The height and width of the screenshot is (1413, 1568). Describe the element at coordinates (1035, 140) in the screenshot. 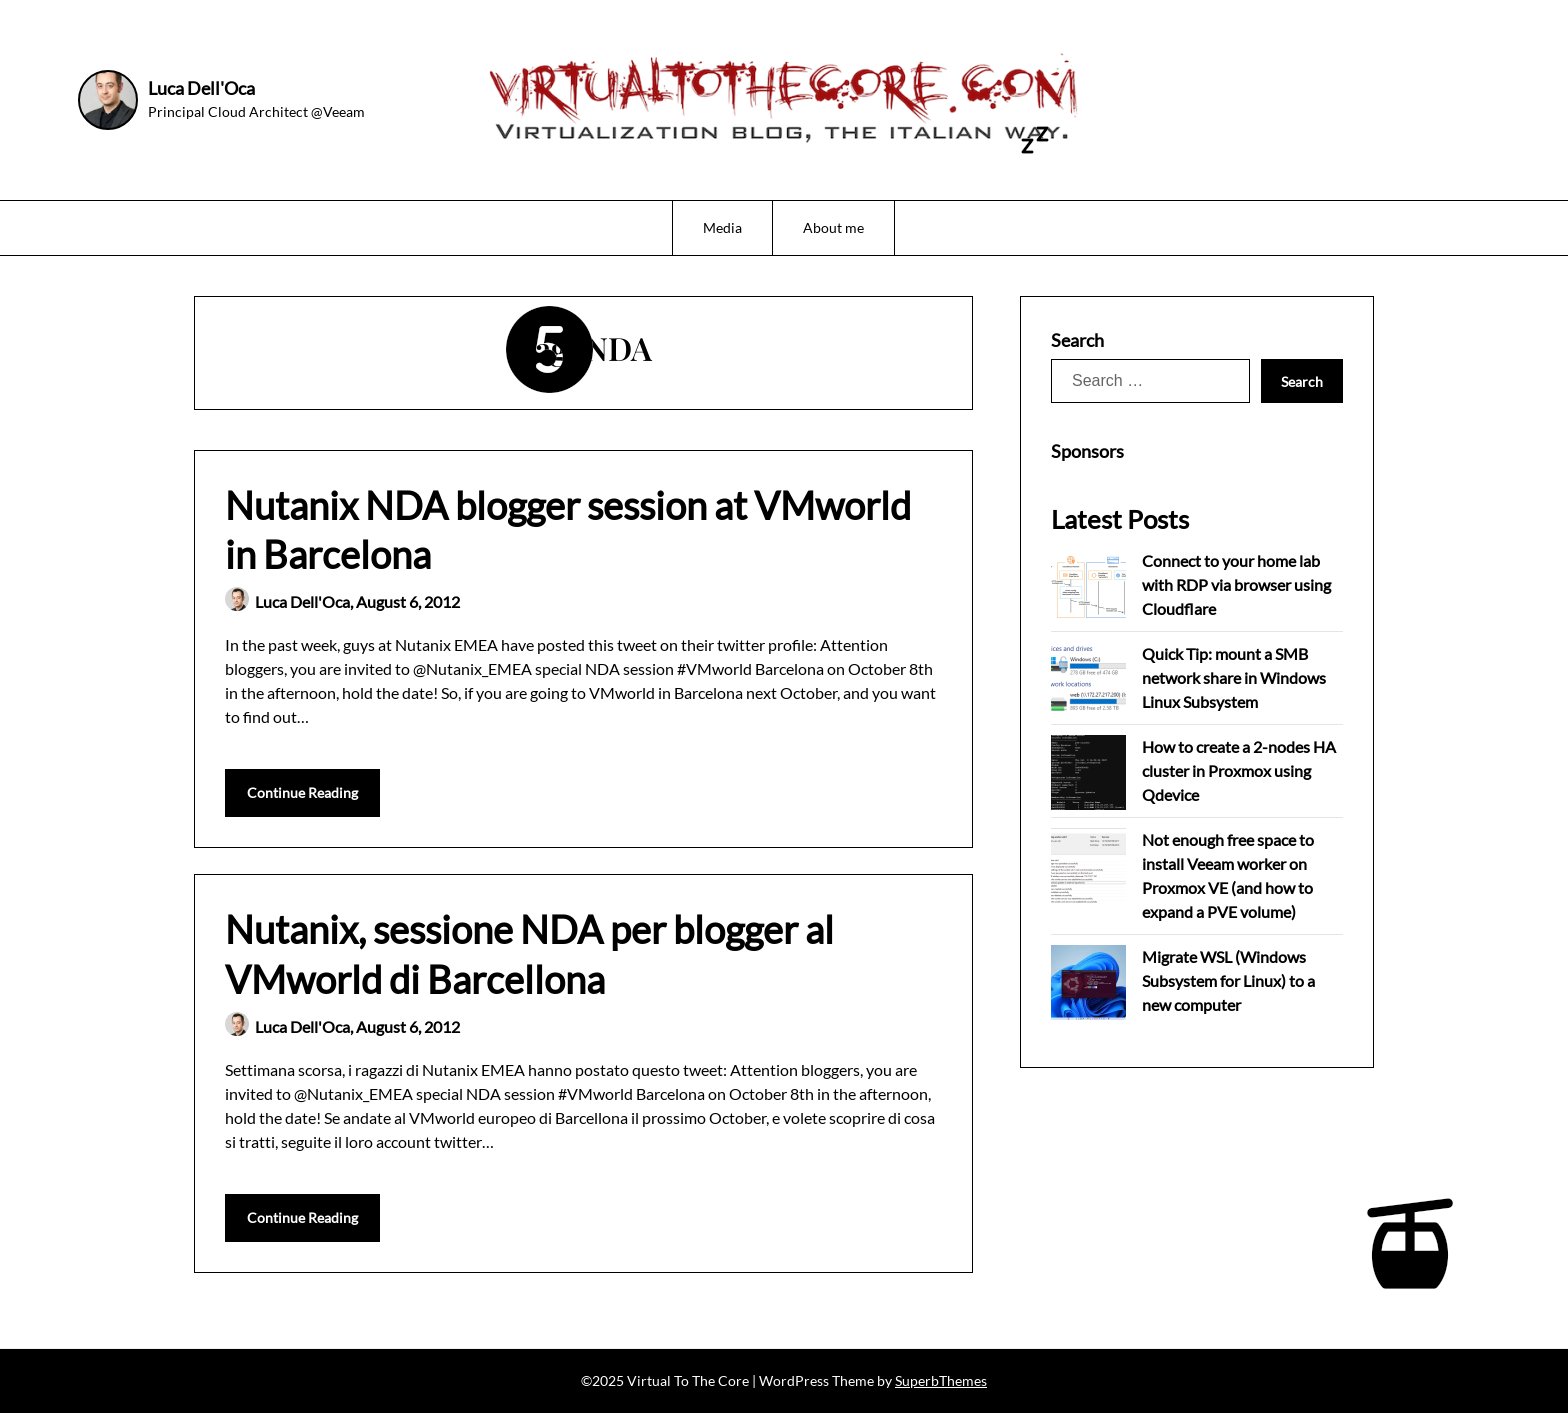

I see `indicates sleep mode or inactive state` at that location.